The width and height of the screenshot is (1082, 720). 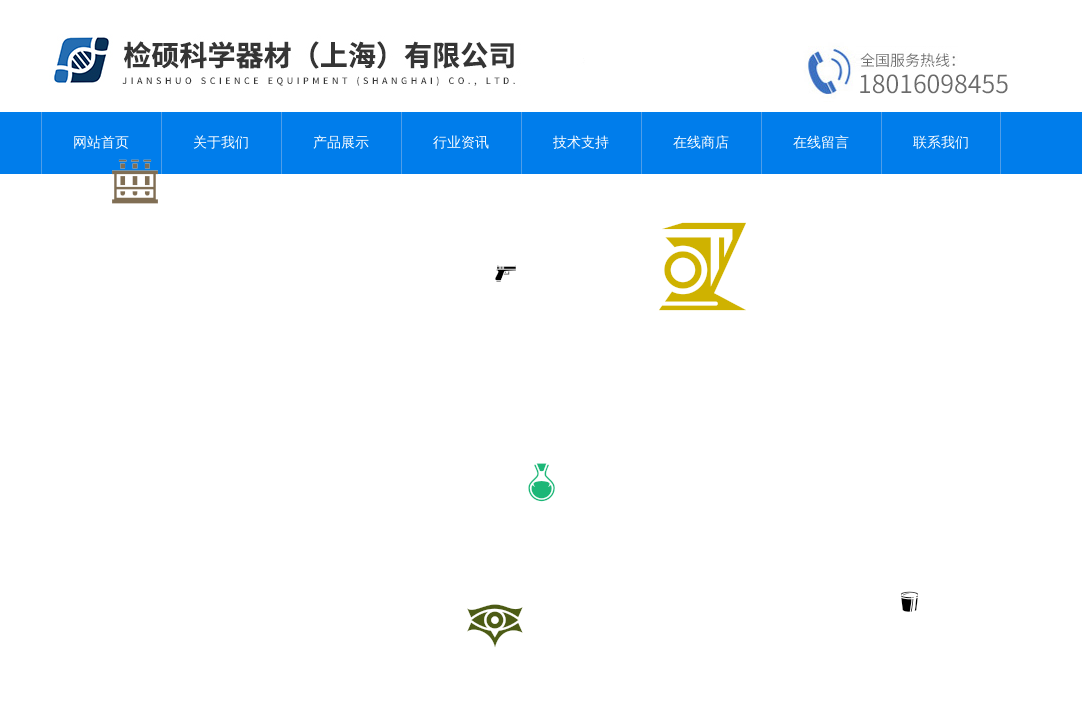 I want to click on access the alchemy or crafting menu, so click(x=541, y=482).